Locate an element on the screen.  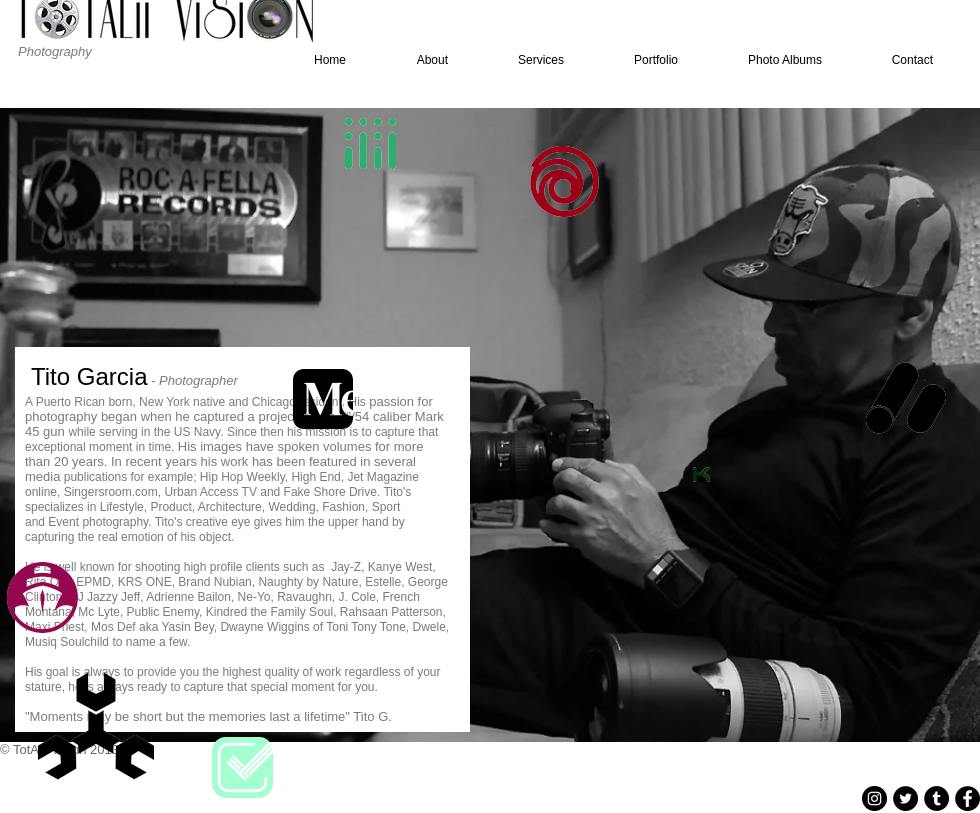
open Ubisoft app or game launcher is located at coordinates (564, 181).